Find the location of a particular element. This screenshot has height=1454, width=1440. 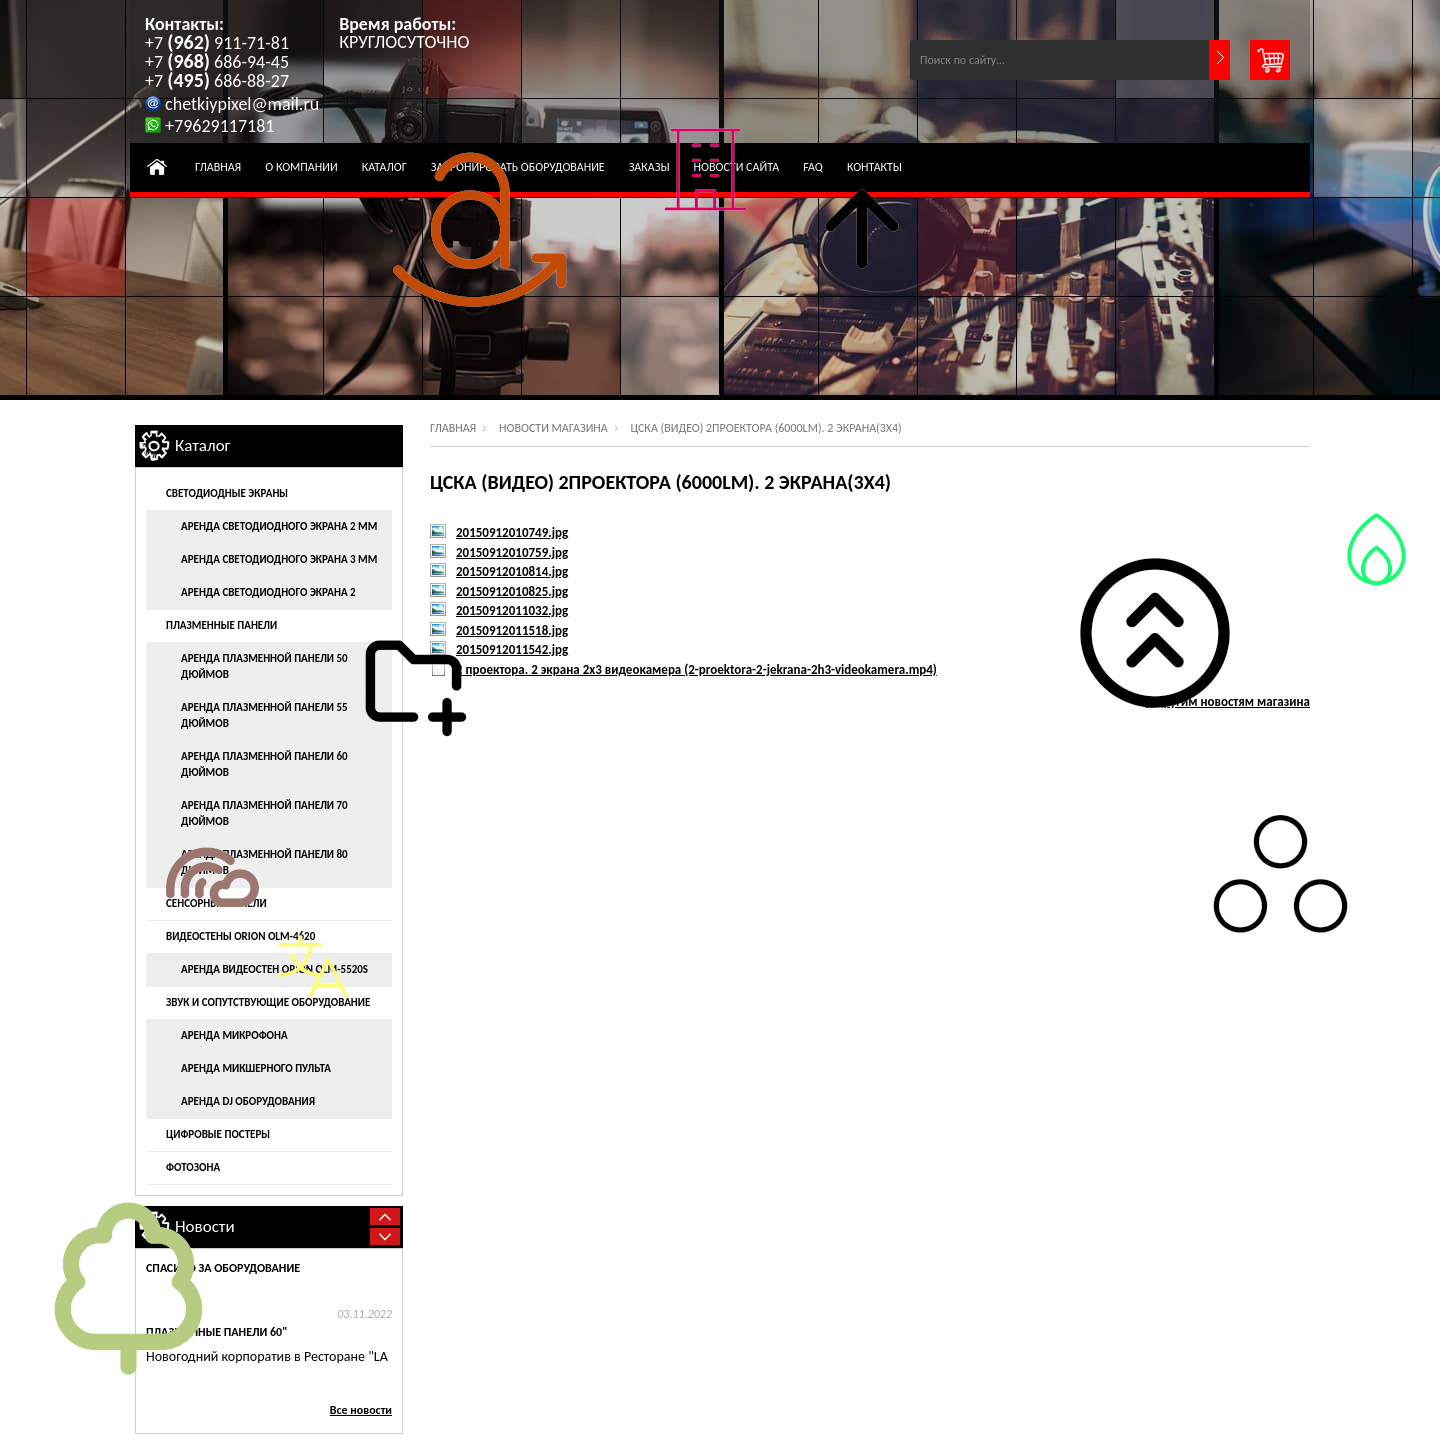

group or organize items is located at coordinates (1280, 876).